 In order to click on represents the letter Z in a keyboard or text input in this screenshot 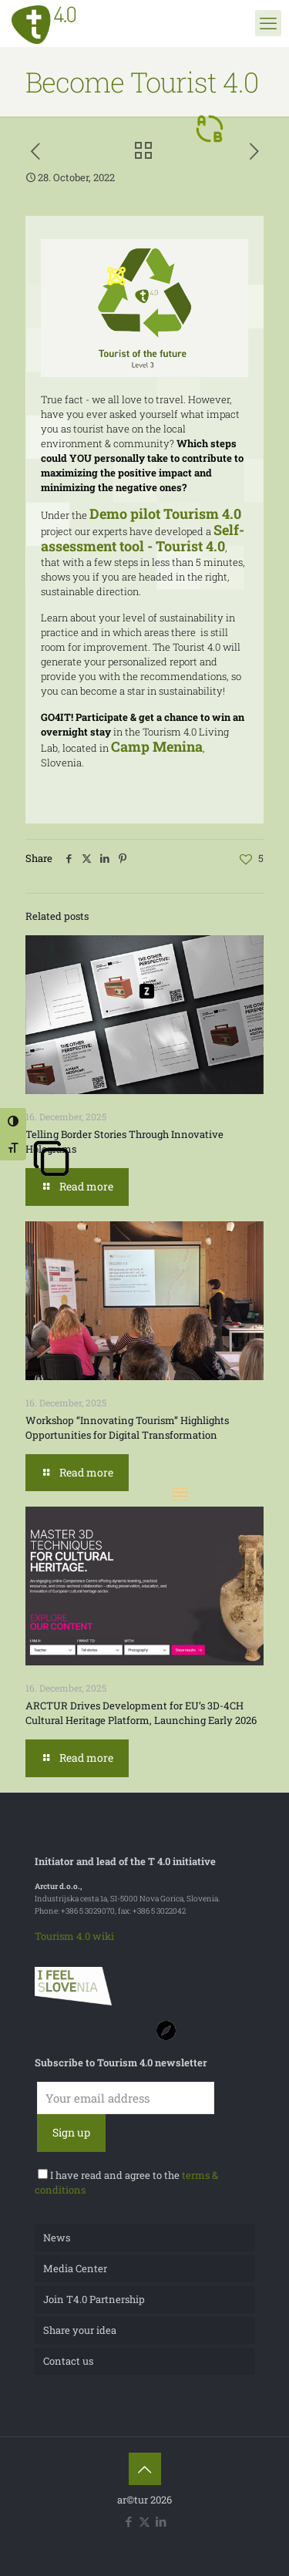, I will do `click(146, 991)`.